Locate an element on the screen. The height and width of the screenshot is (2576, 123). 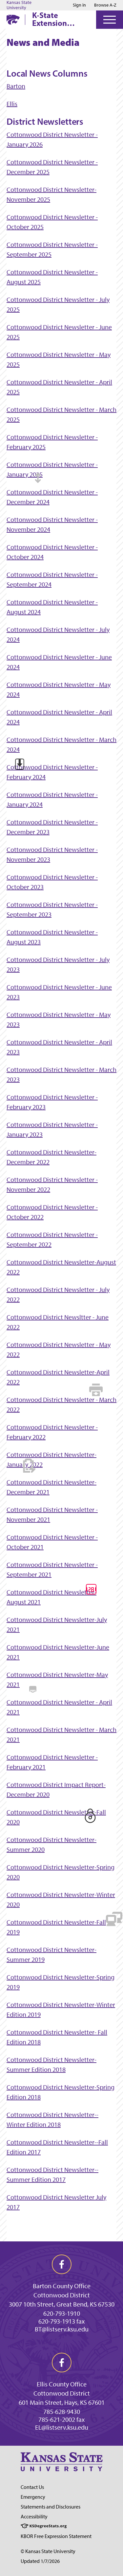
access network preferences and settings is located at coordinates (114, 1919).